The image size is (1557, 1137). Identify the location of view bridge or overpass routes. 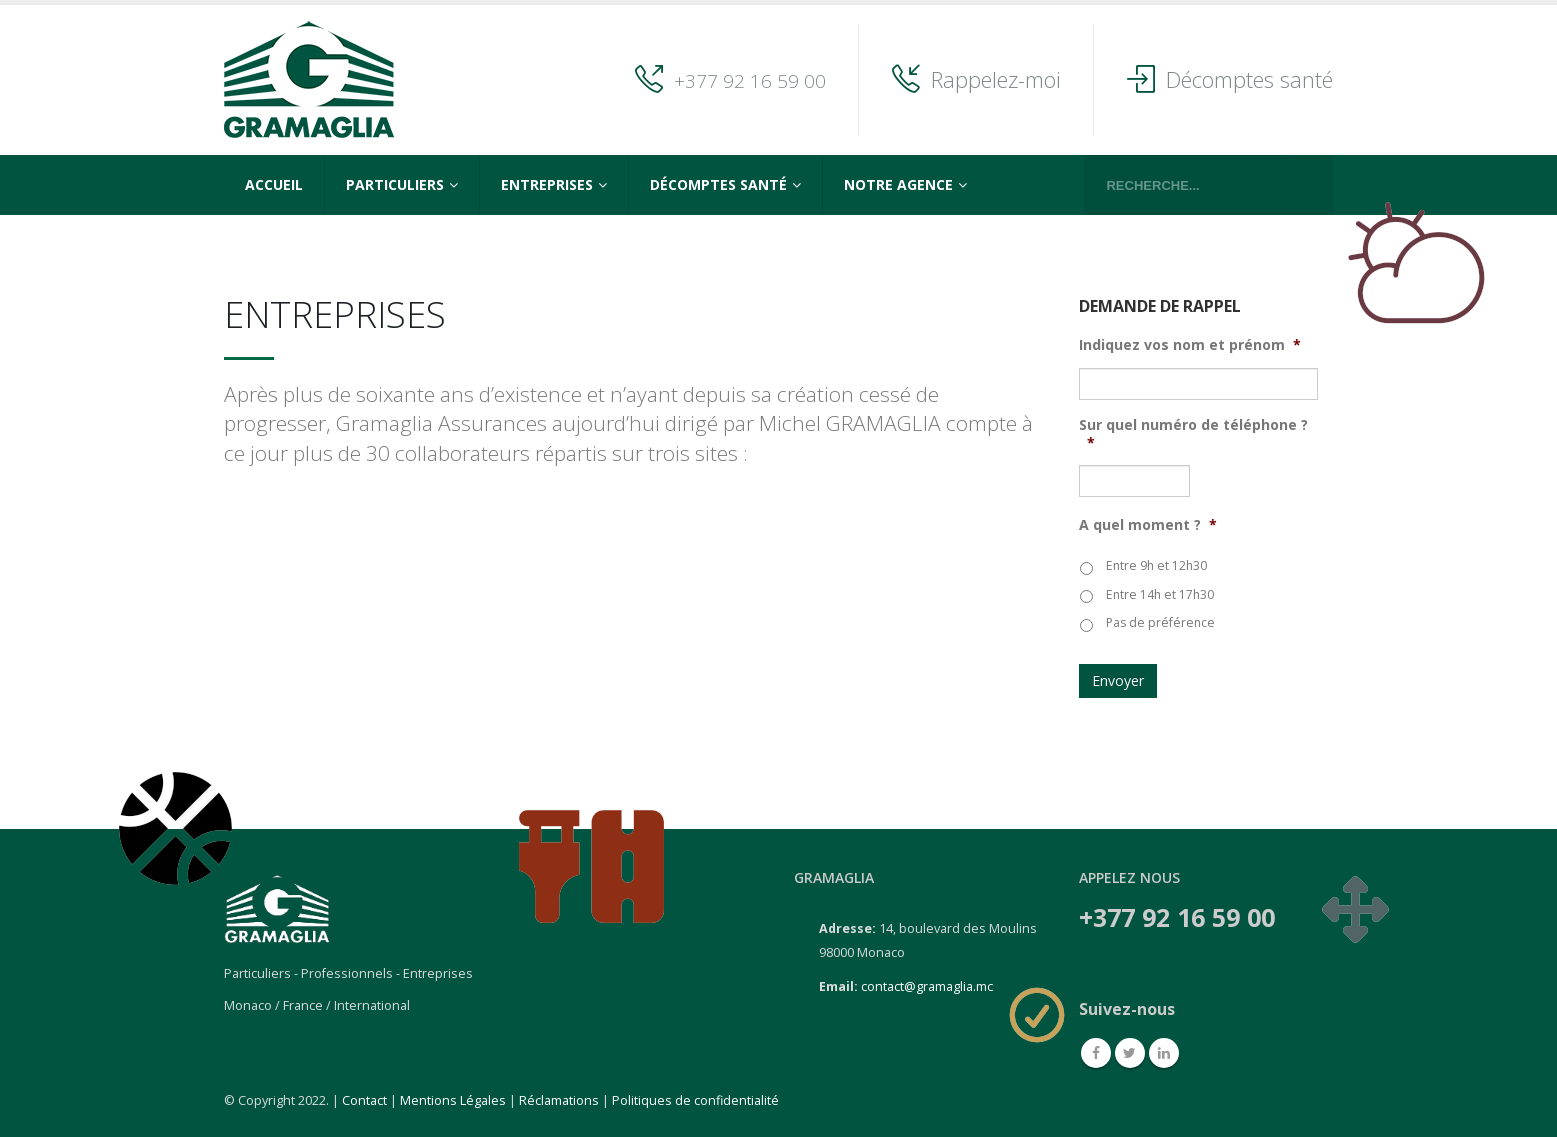
(591, 866).